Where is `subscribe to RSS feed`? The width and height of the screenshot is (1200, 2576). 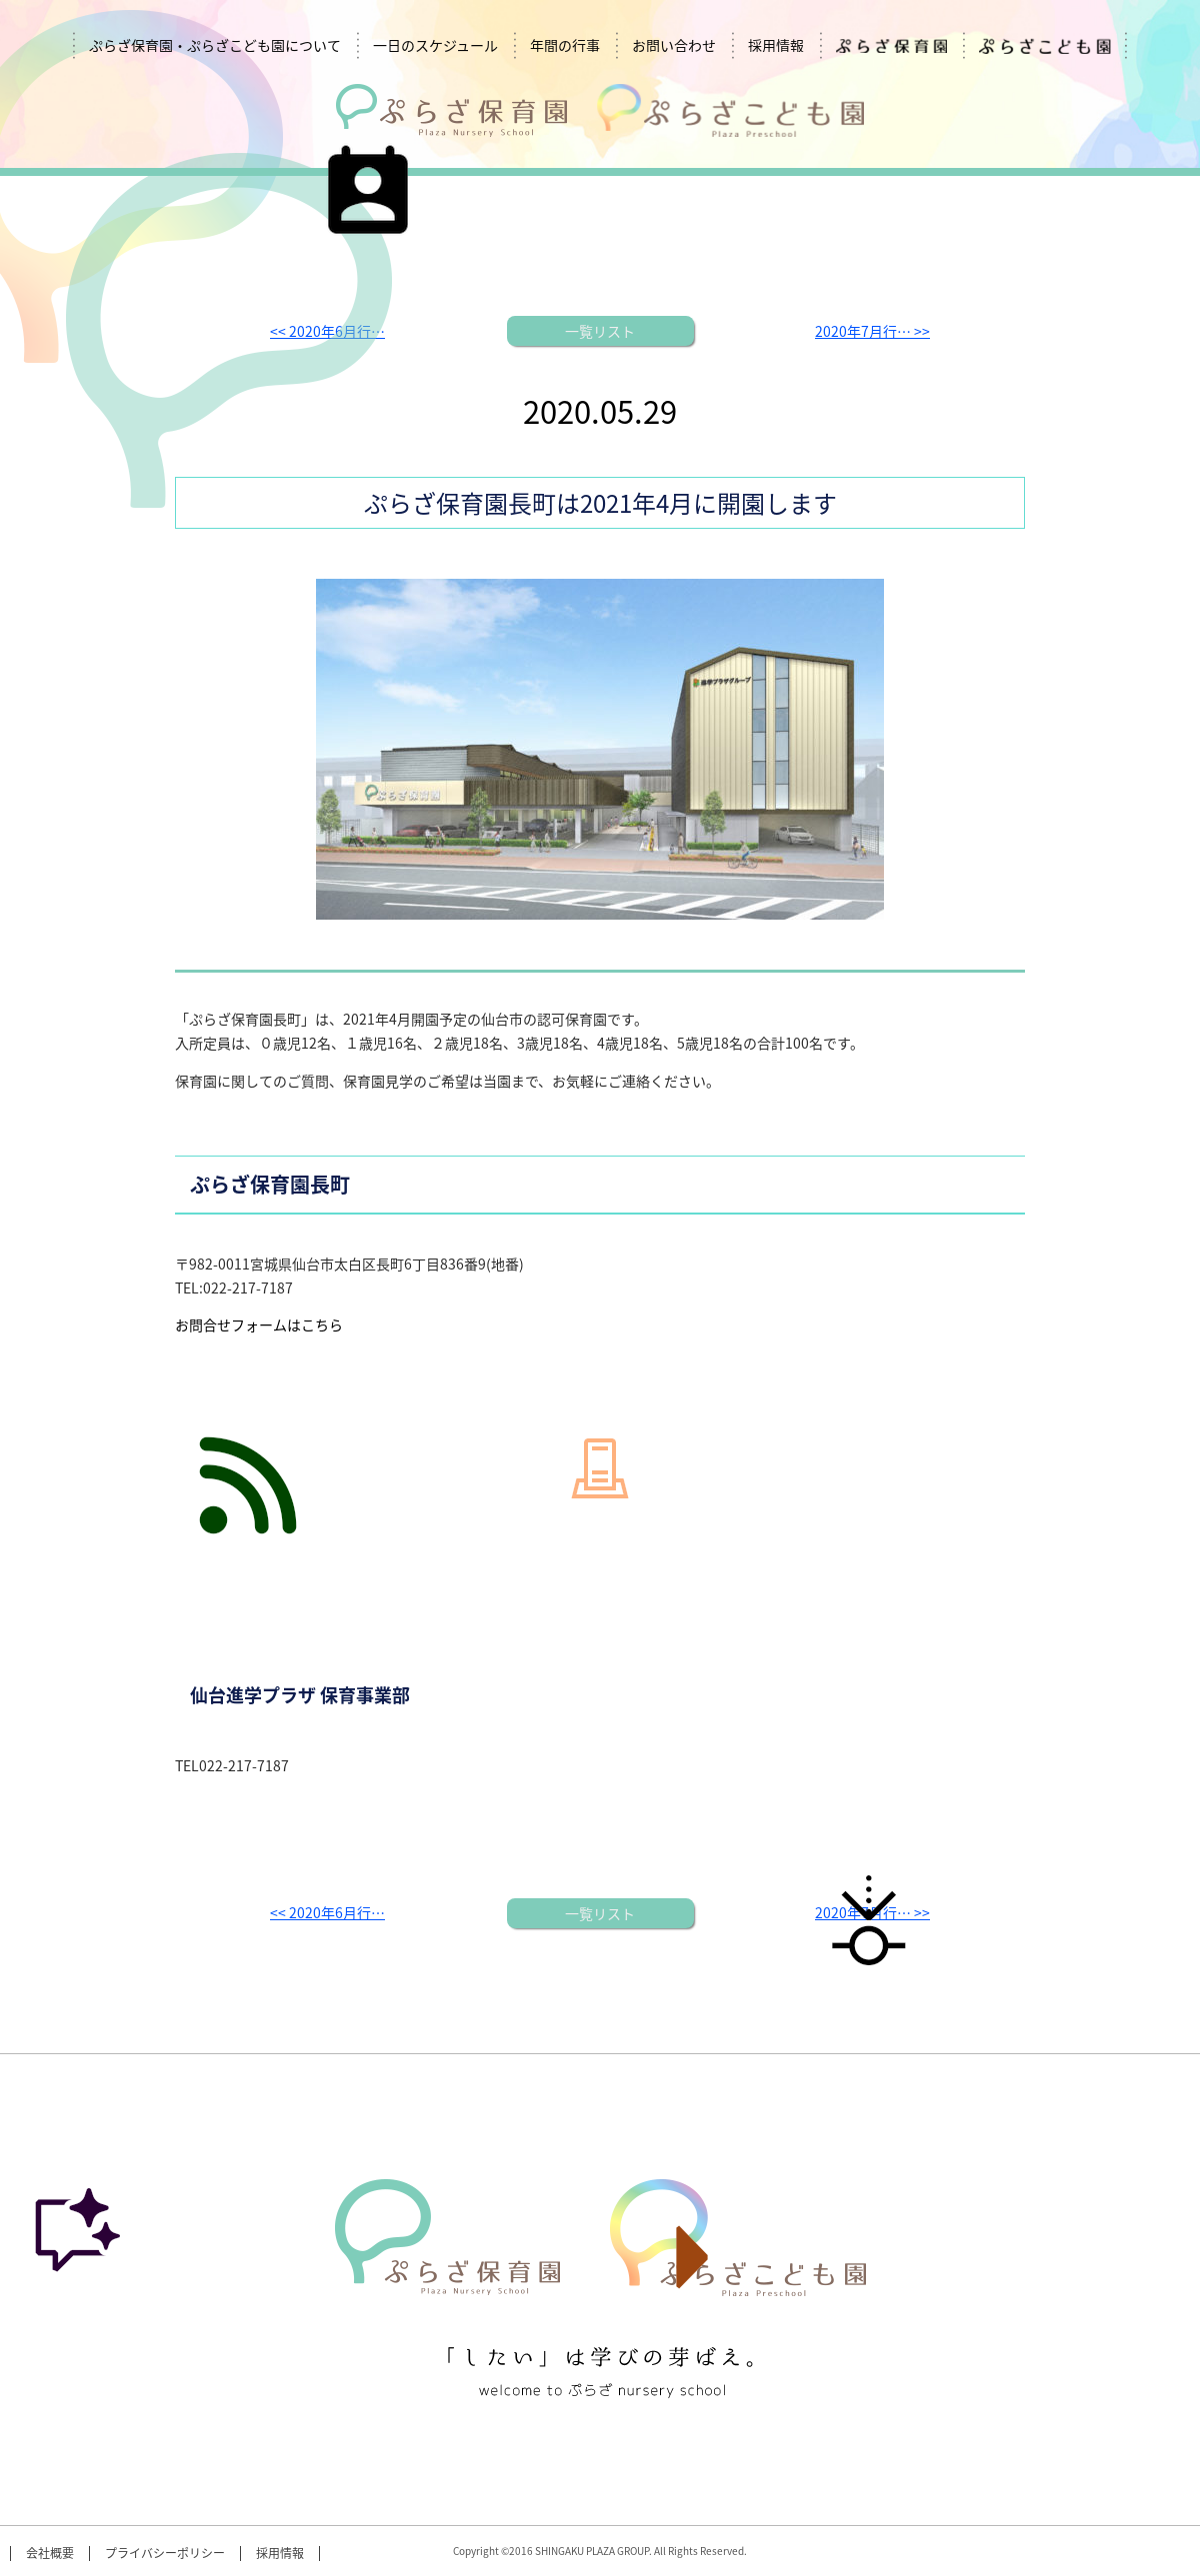 subscribe to RSS feed is located at coordinates (248, 1485).